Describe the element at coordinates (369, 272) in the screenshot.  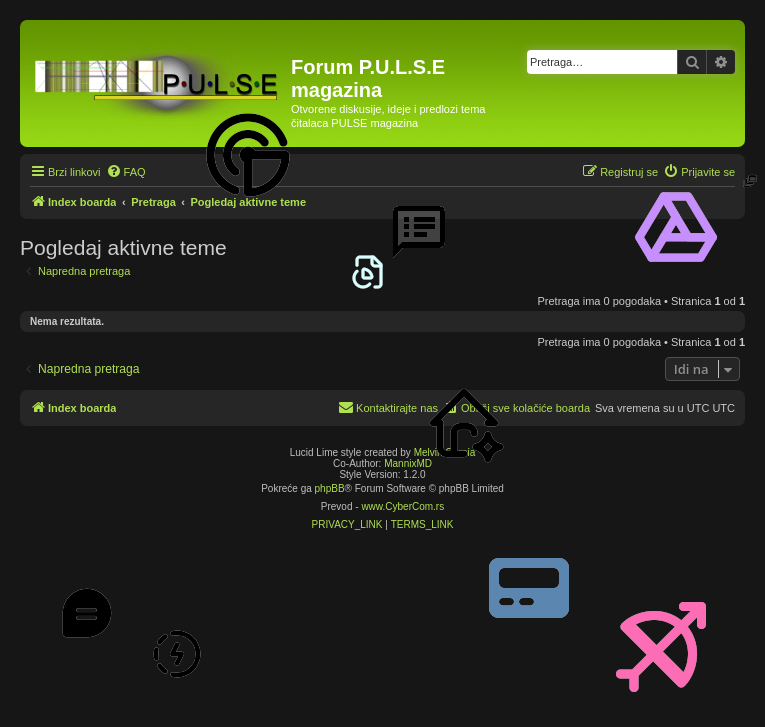
I see `view pie chart report` at that location.